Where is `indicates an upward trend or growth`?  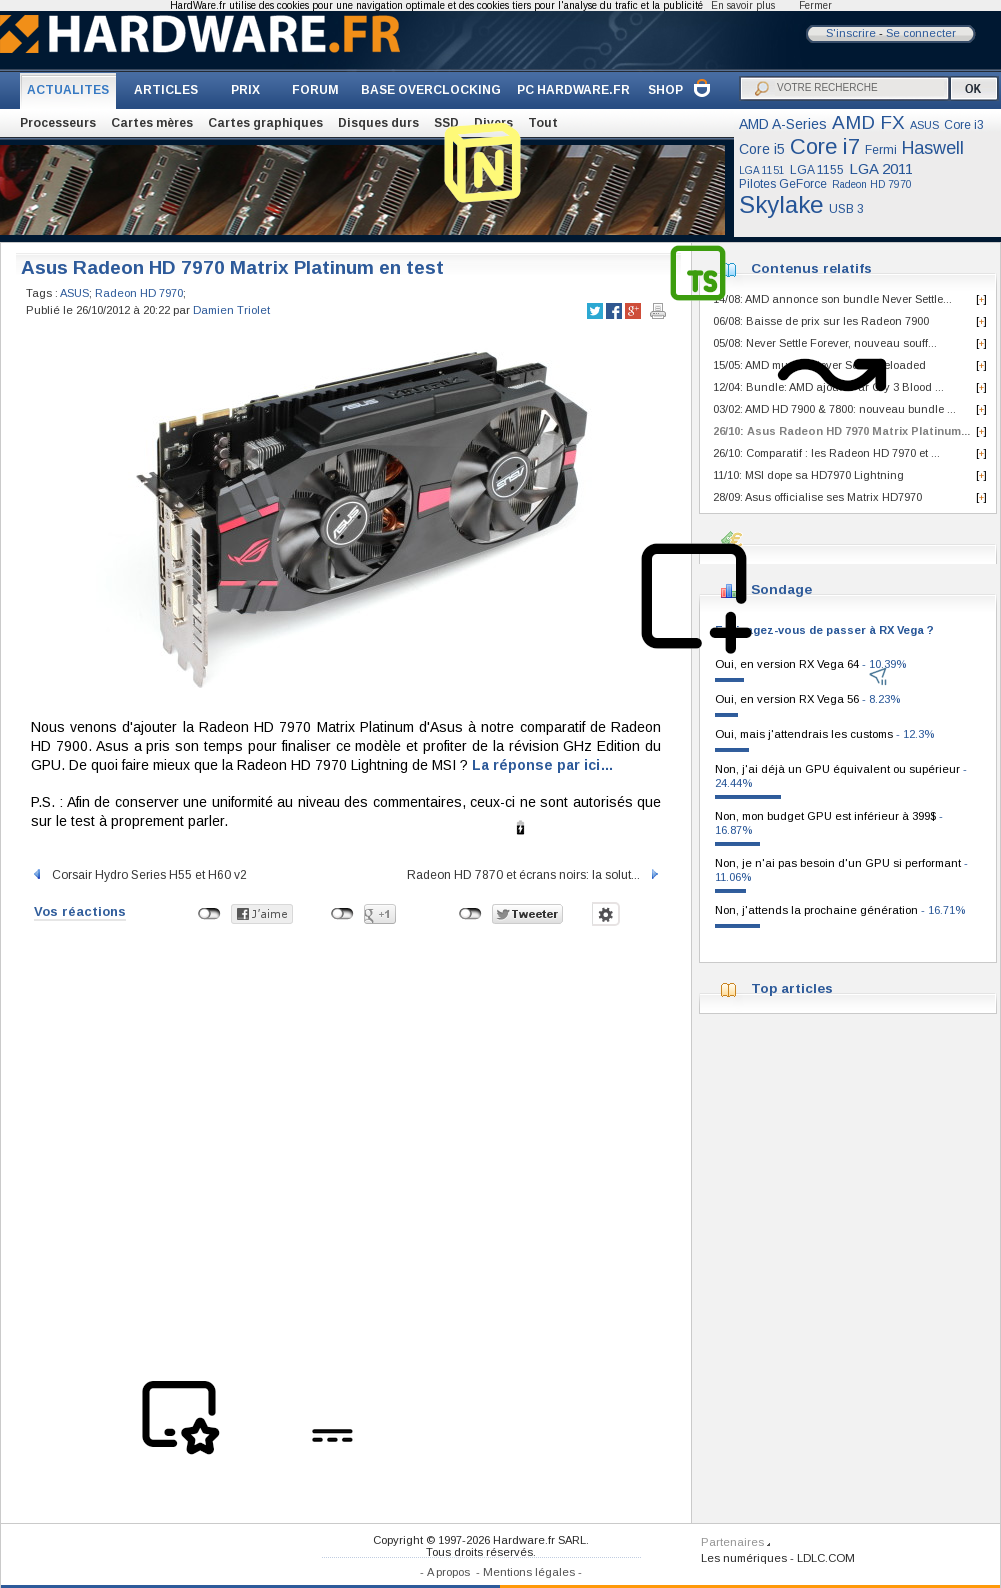
indicates an upward trend or growth is located at coordinates (832, 375).